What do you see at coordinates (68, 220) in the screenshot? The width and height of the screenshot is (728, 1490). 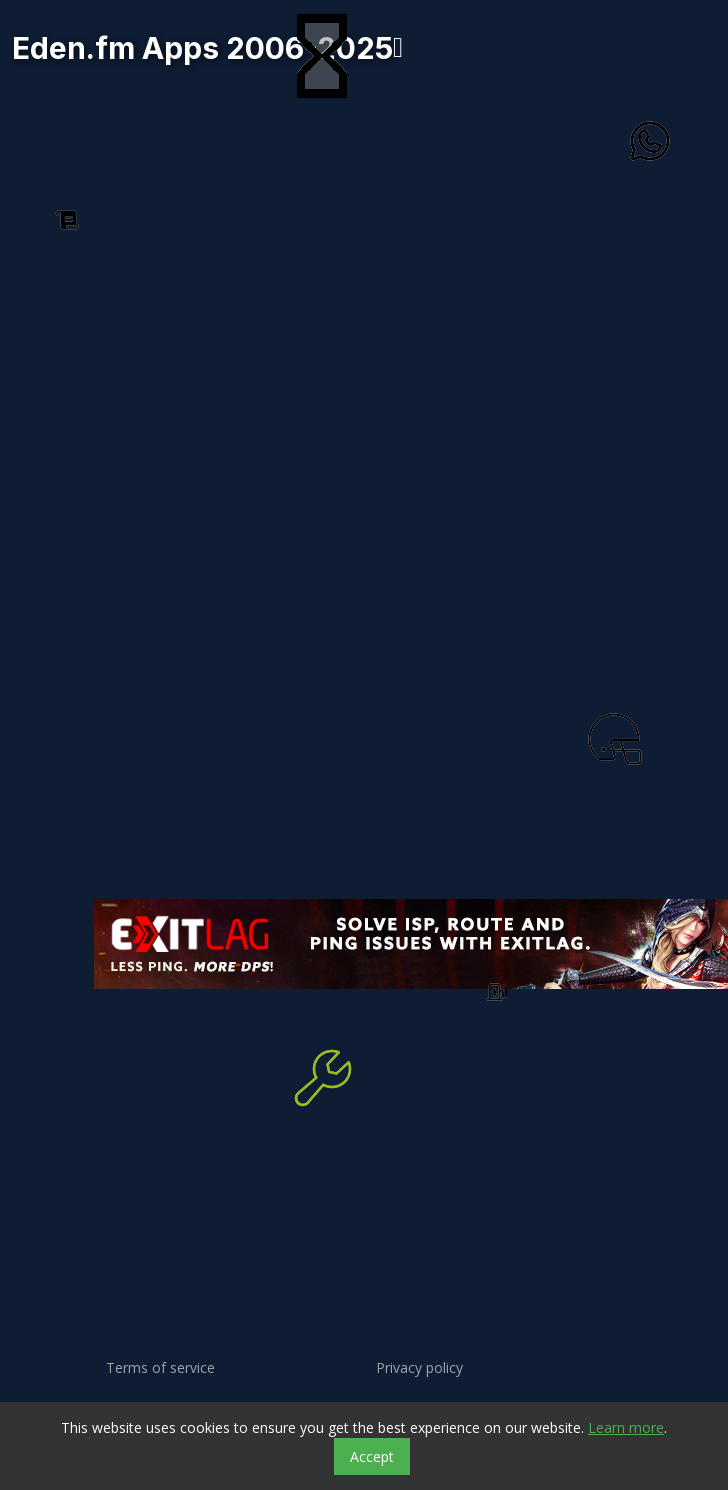 I see `view terms and conditions or legal documents` at bounding box center [68, 220].